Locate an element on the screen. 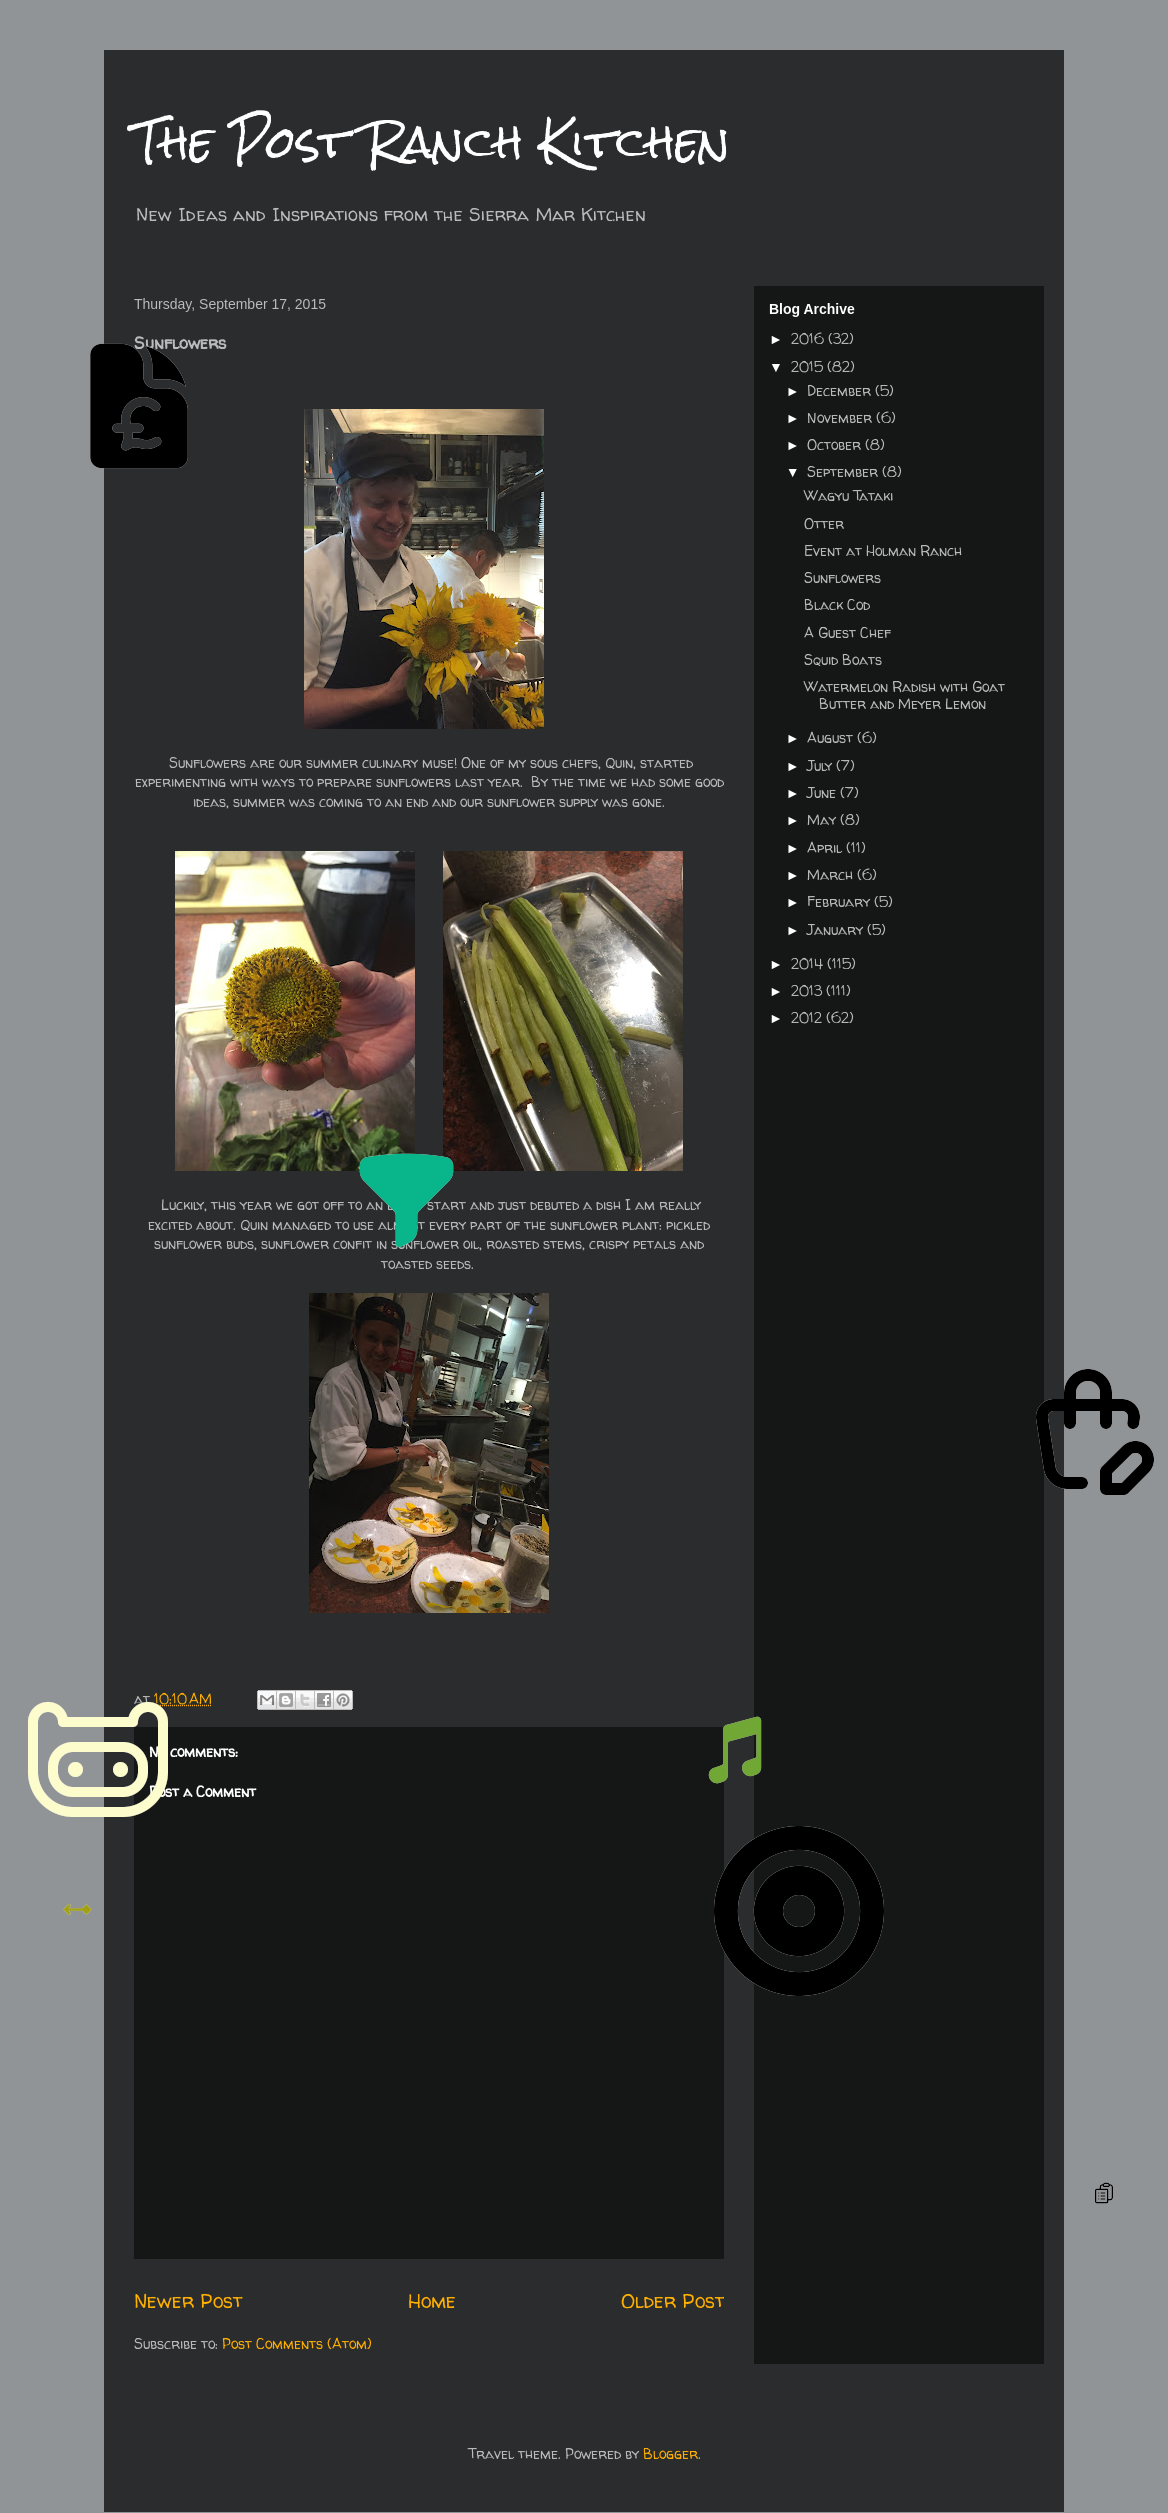  finn the human character icon from adventure time is located at coordinates (98, 1757).